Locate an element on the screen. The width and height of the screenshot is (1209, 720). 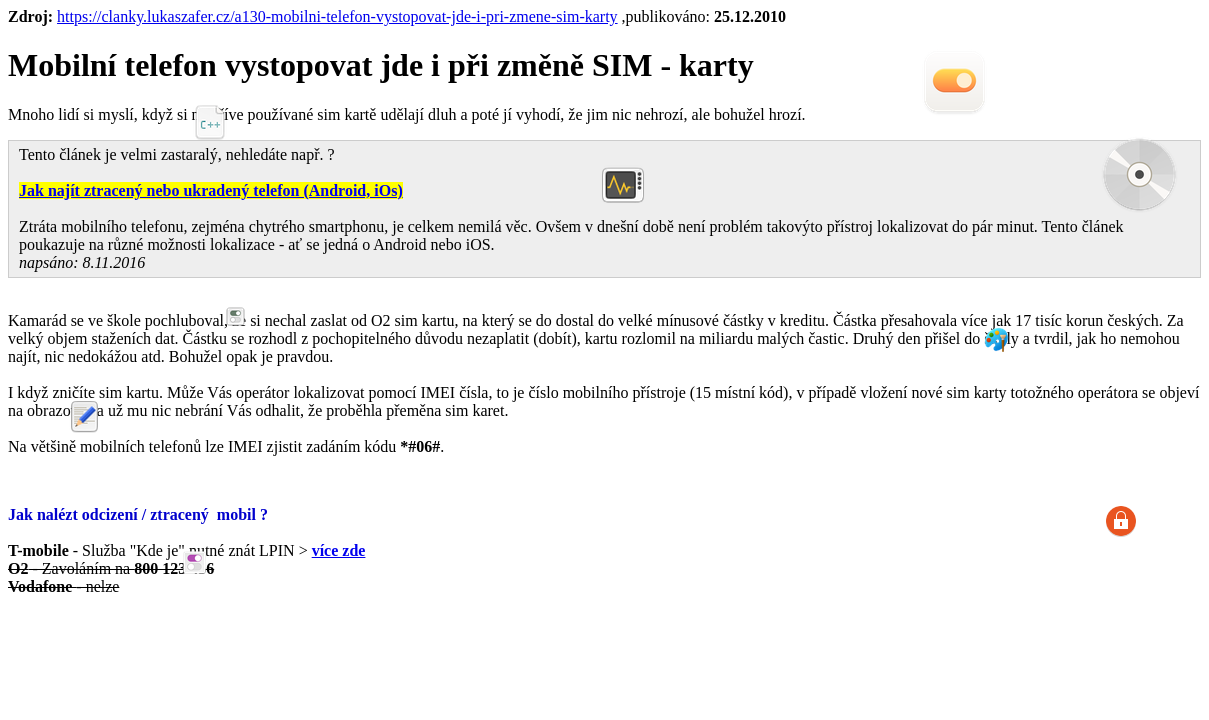
open system tweaks or customization settings is located at coordinates (235, 316).